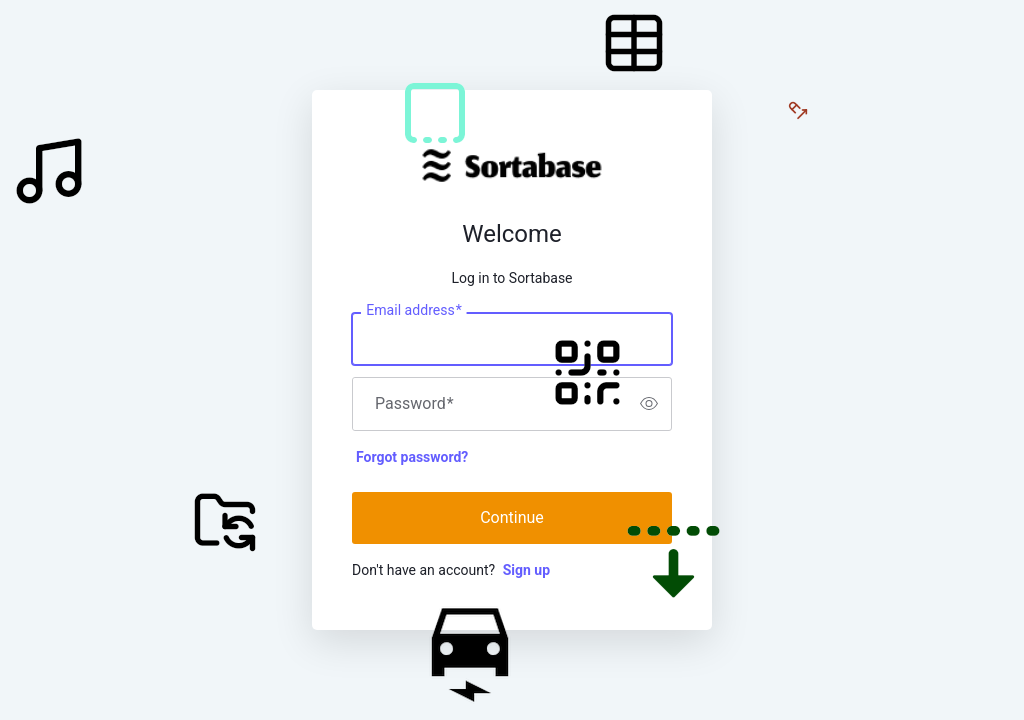 The height and width of the screenshot is (720, 1024). Describe the element at coordinates (587, 372) in the screenshot. I see `scan or generate a QR code` at that location.